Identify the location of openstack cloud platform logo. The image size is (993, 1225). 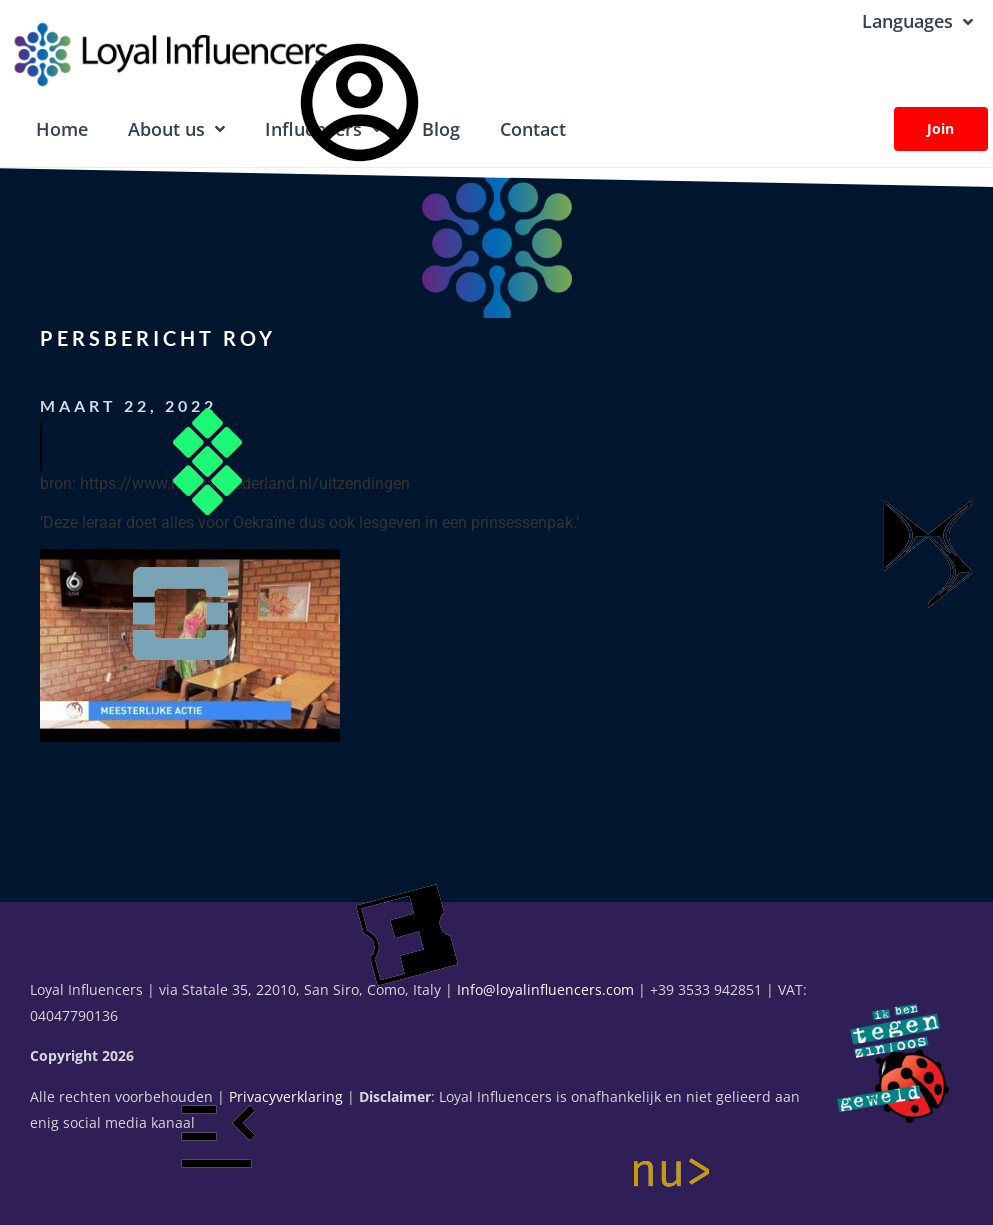
(180, 613).